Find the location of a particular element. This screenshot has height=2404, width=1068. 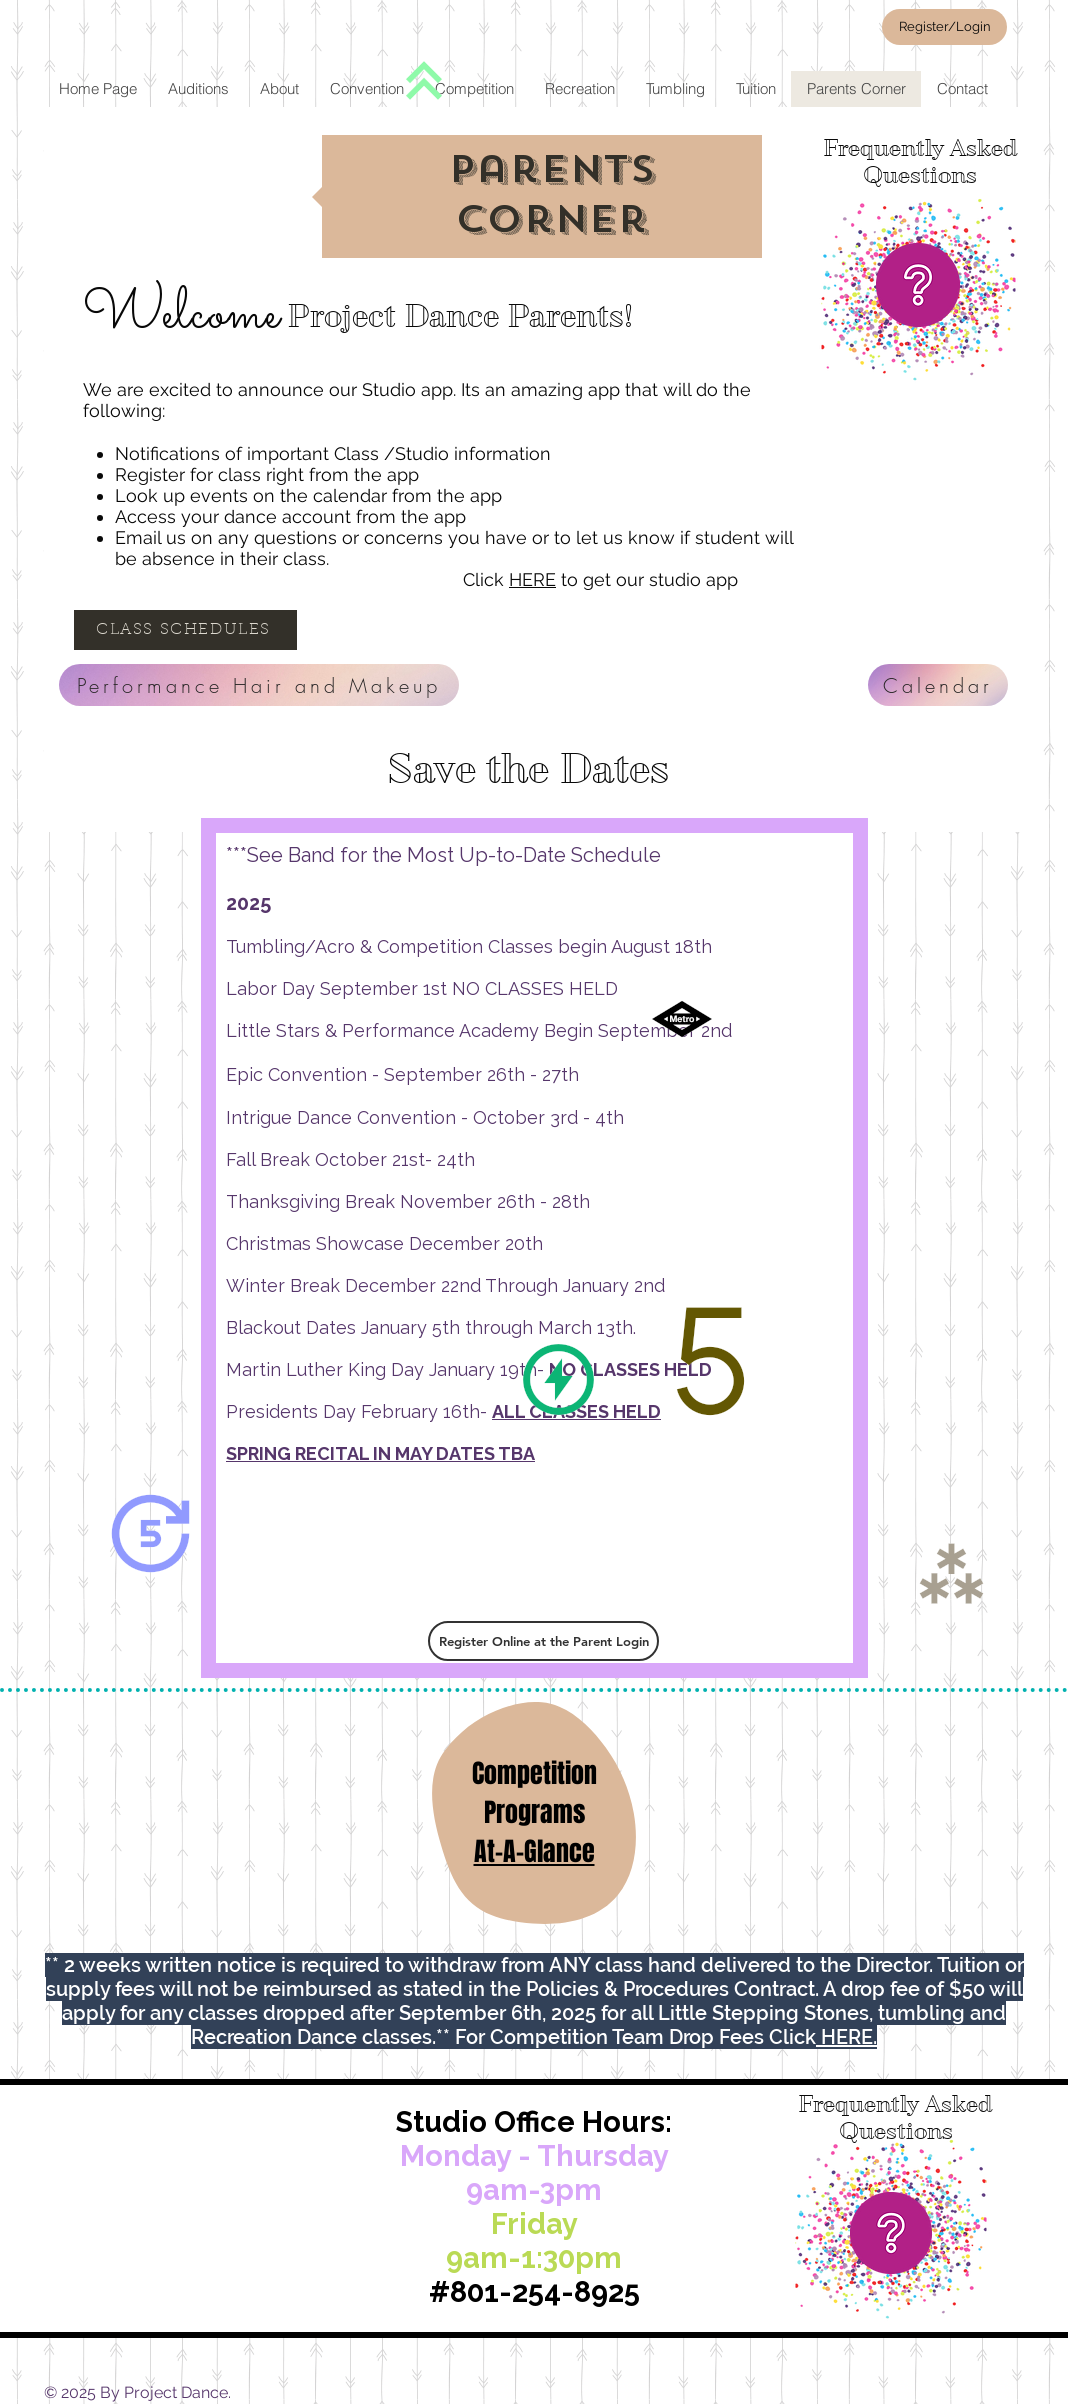

open the Metro de Madrid transit app is located at coordinates (682, 1019).